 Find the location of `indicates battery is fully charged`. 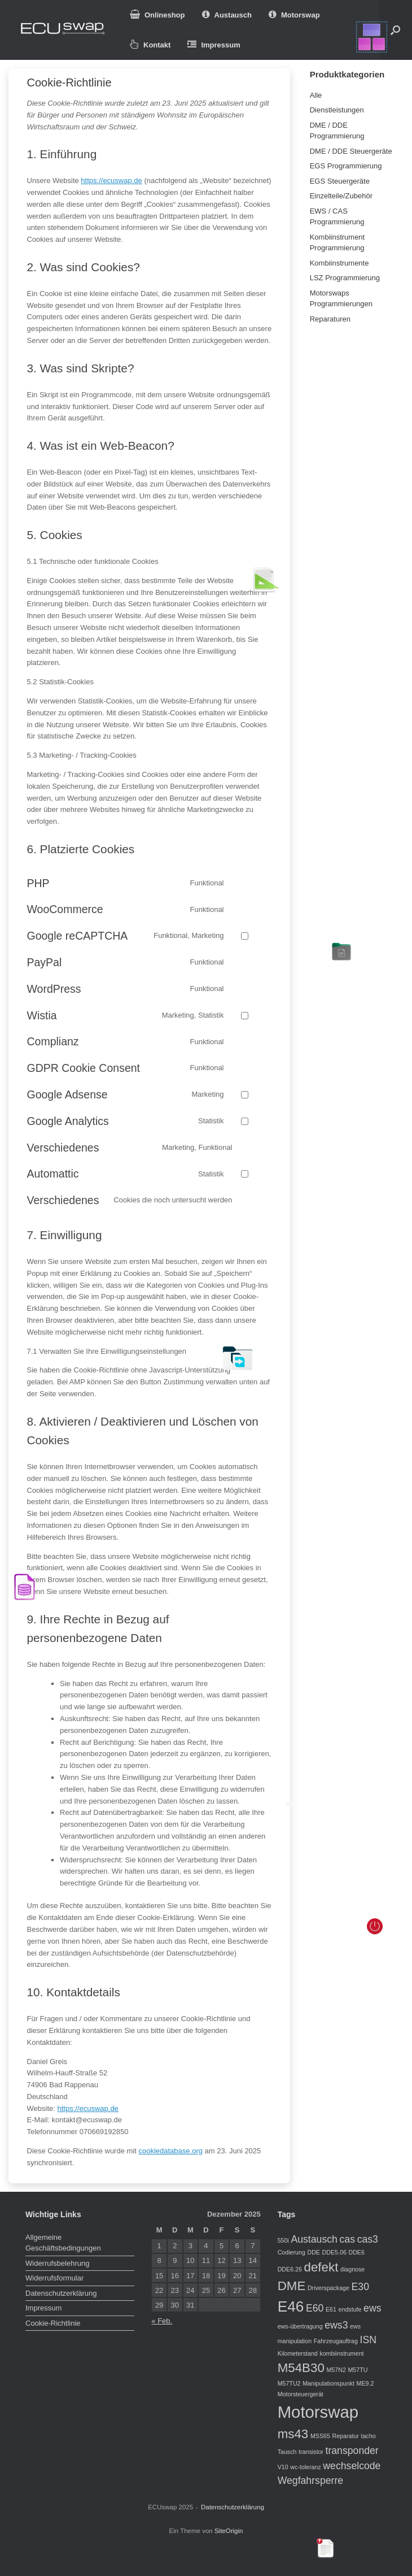

indicates battery is fully charged is located at coordinates (290, 1804).